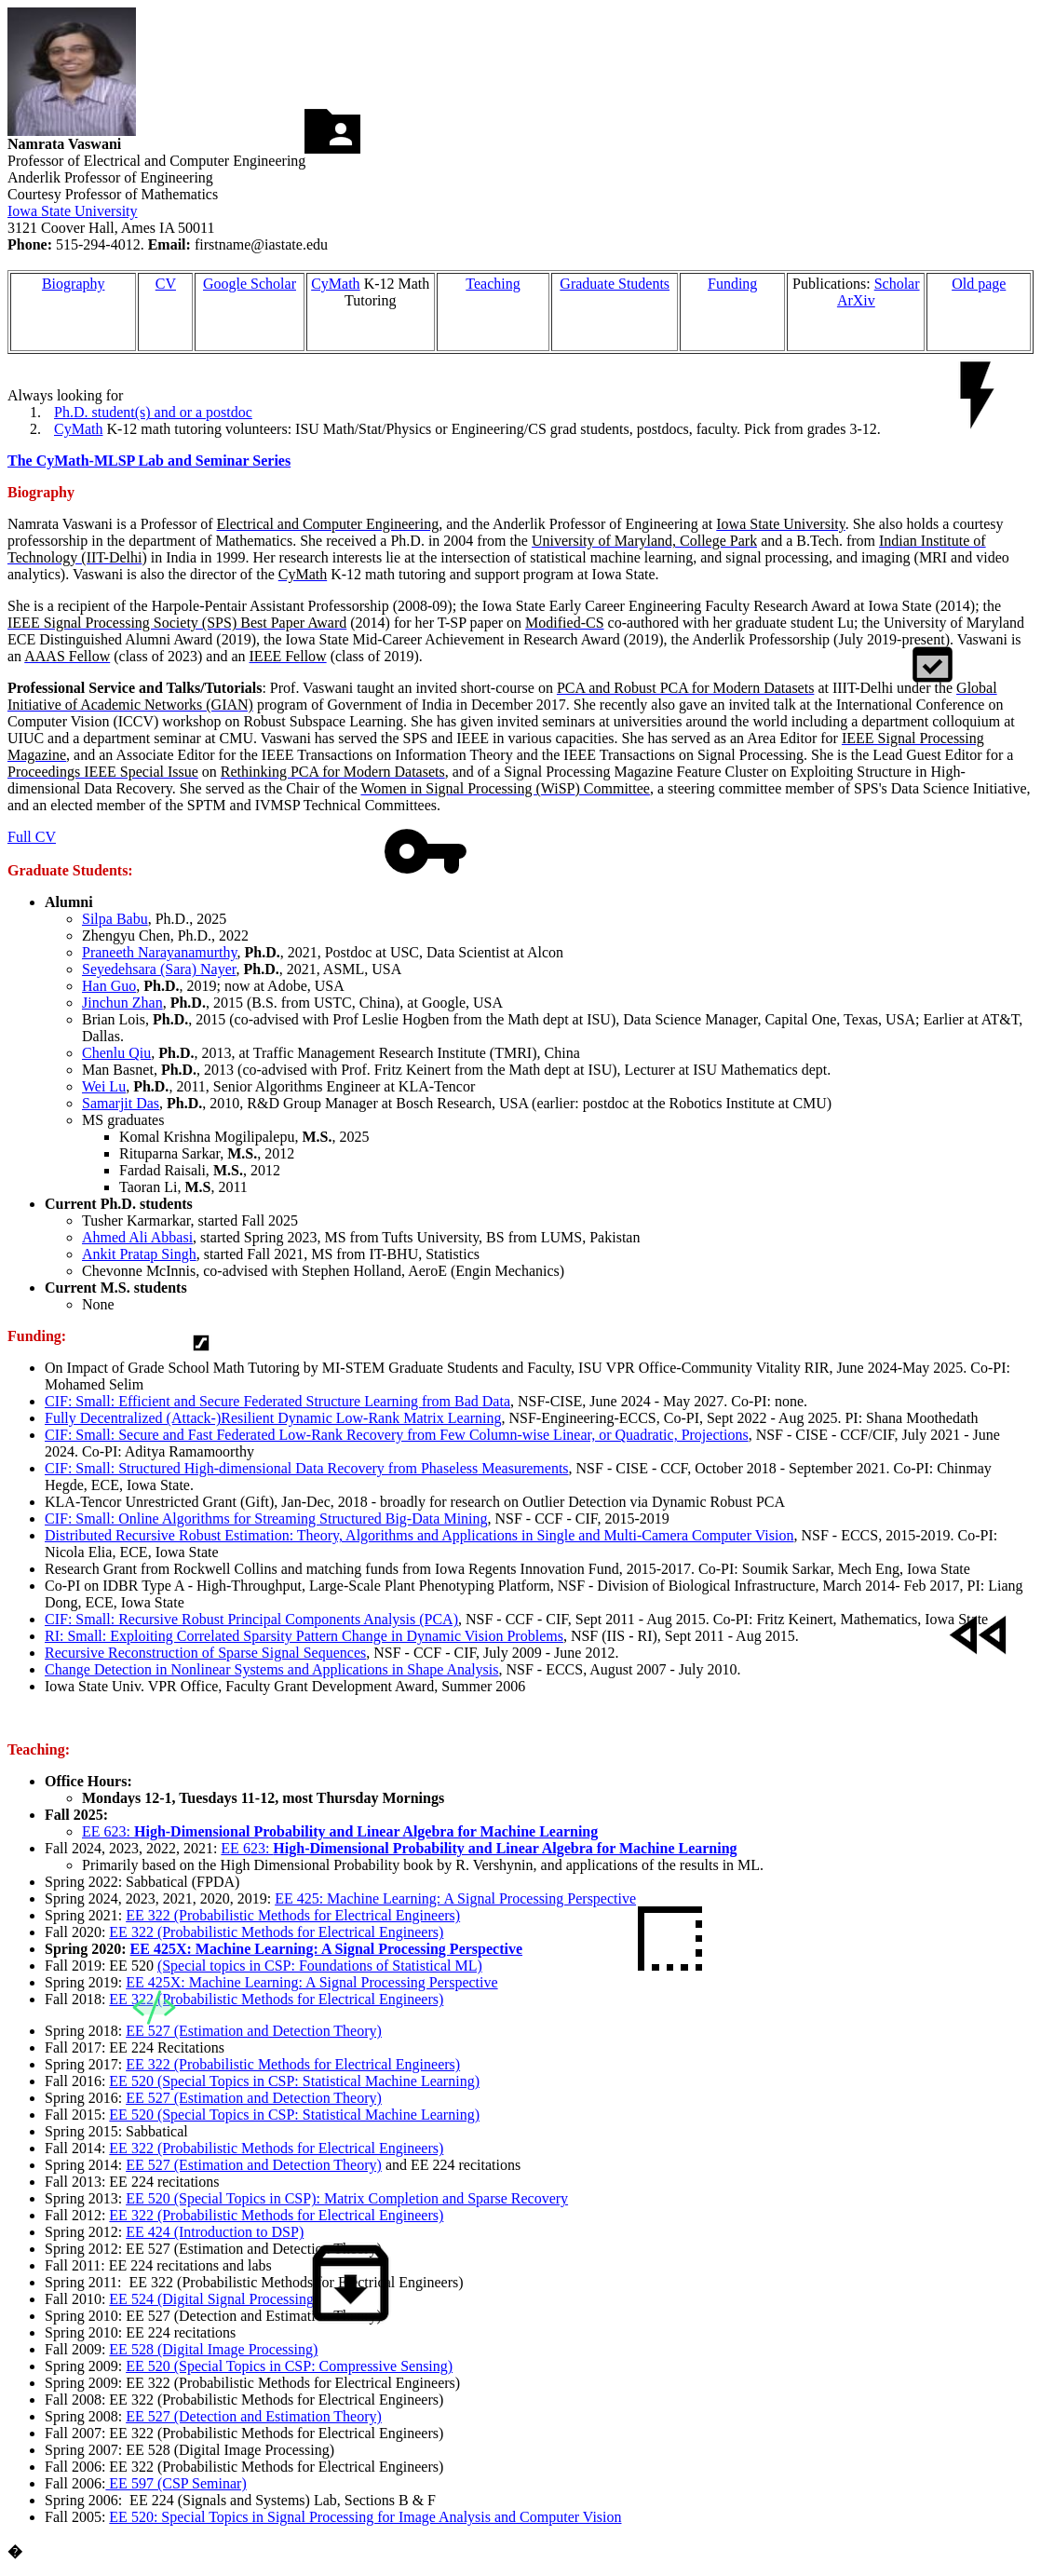 This screenshot has height=2576, width=1041. I want to click on turn on camera flash, so click(977, 395).